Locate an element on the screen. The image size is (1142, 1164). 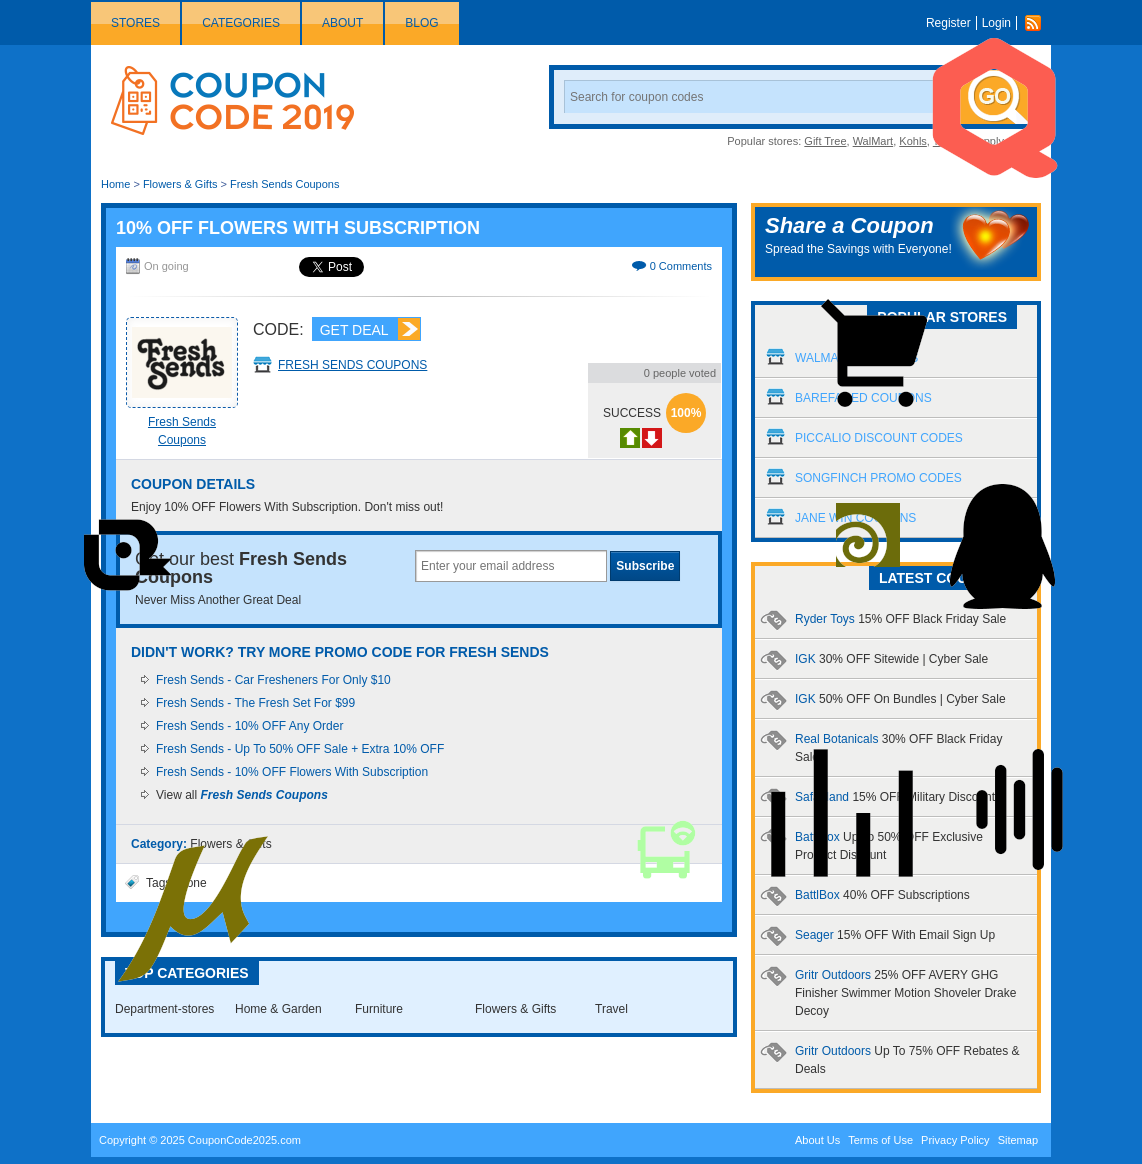
open MicroStation application is located at coordinates (193, 909).